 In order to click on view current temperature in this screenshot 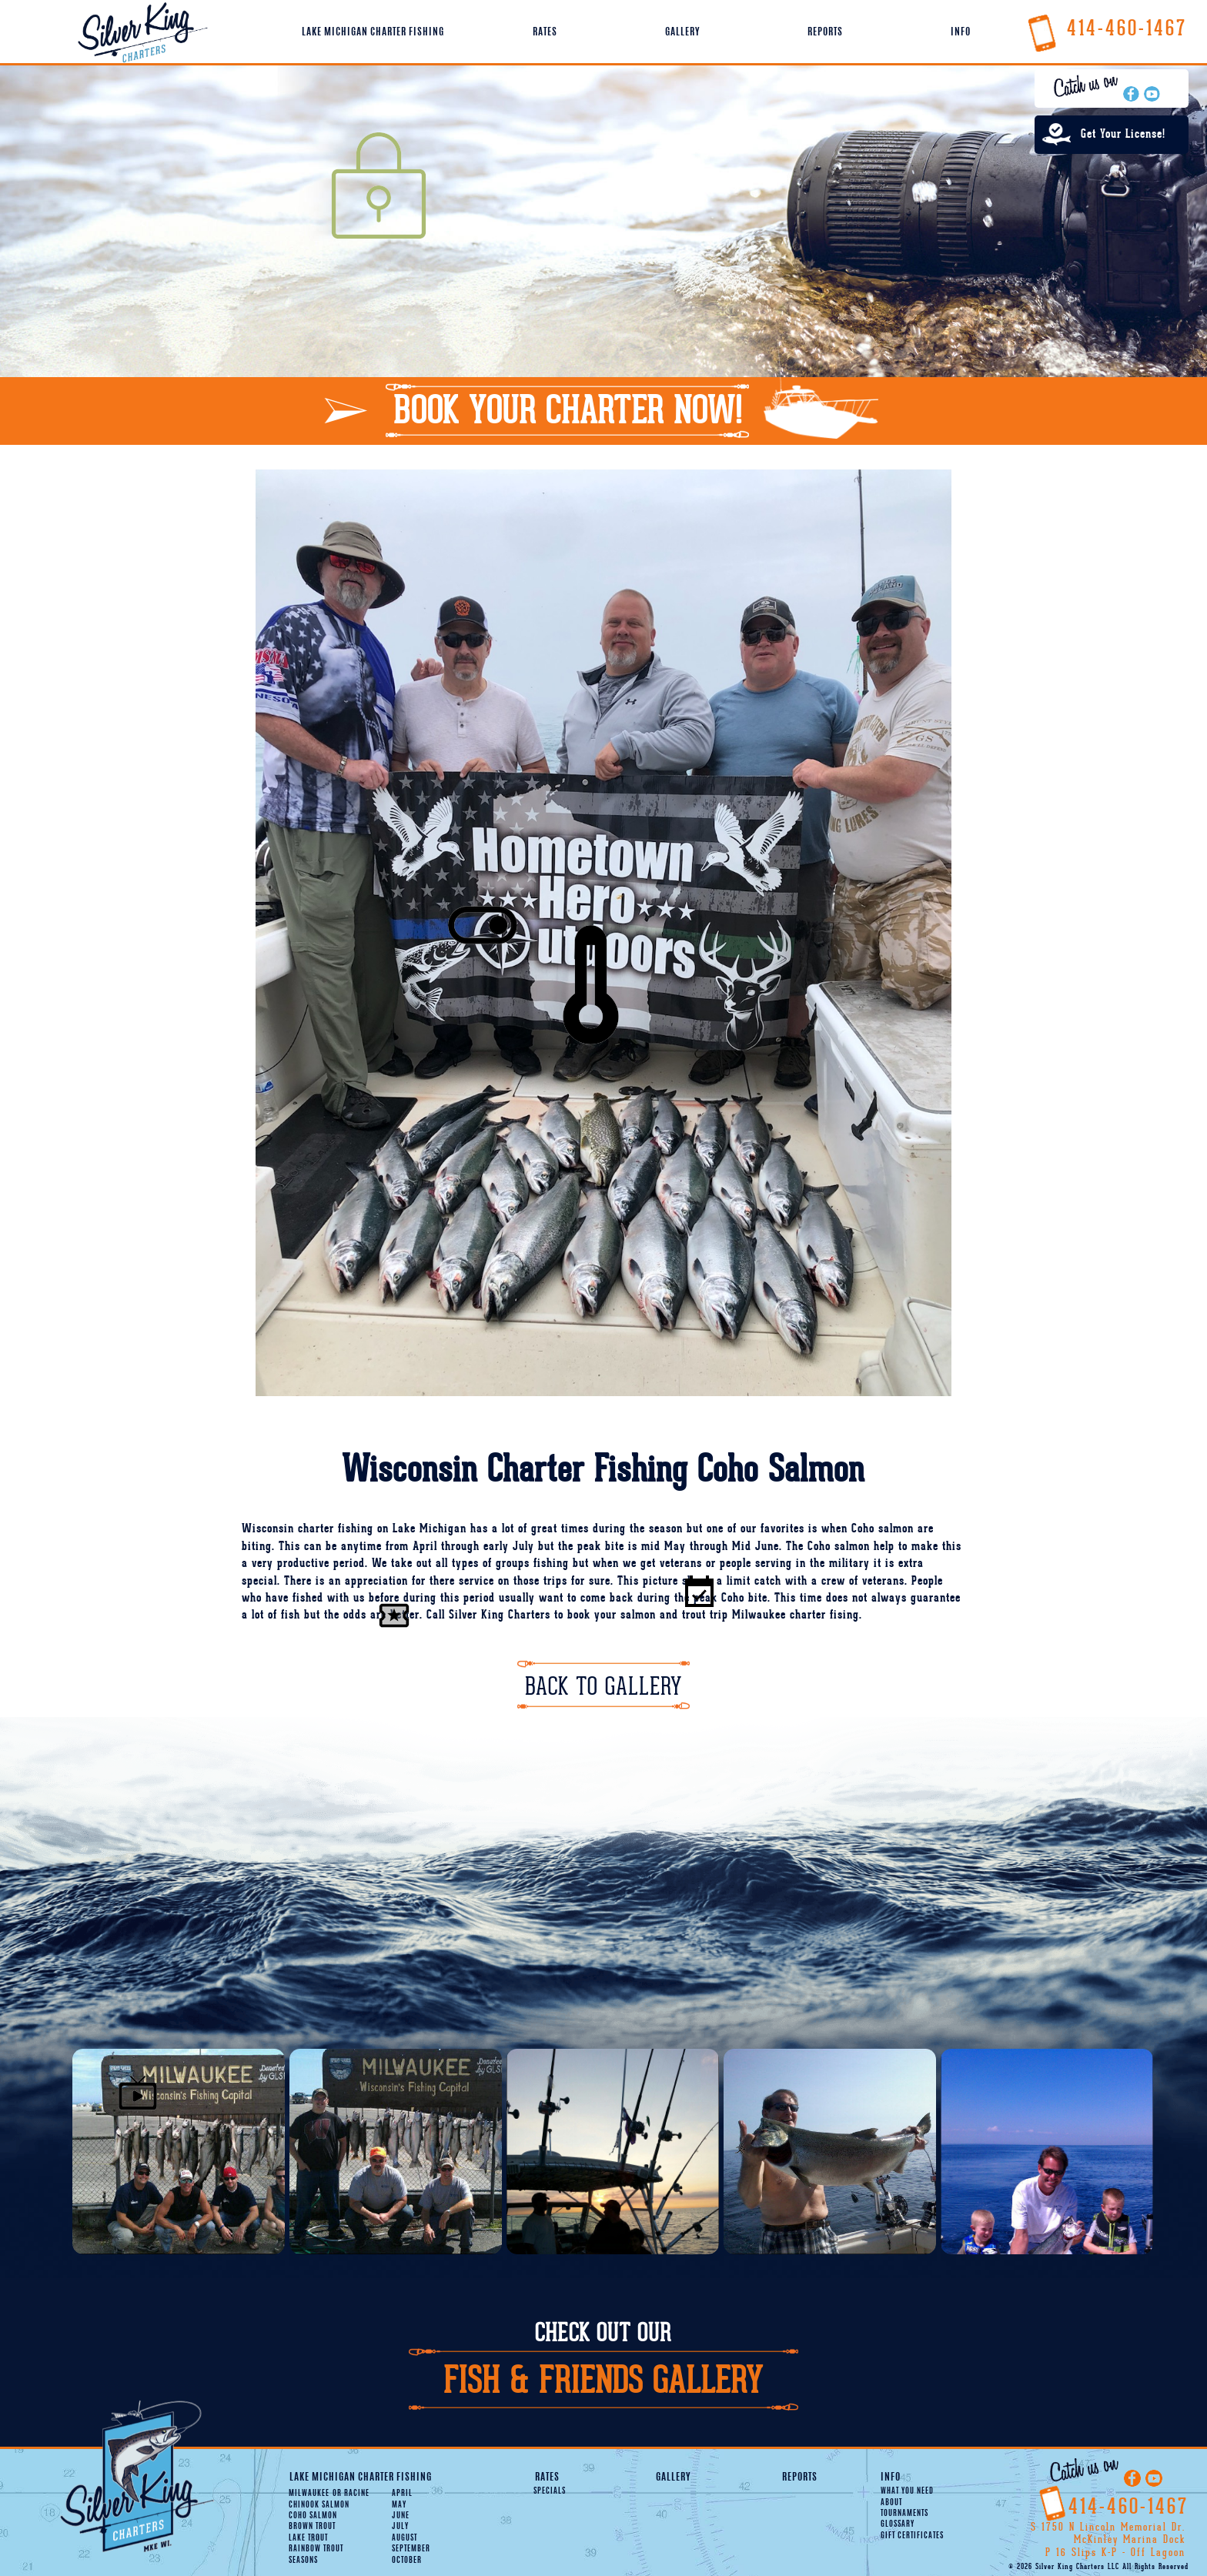, I will do `click(590, 984)`.